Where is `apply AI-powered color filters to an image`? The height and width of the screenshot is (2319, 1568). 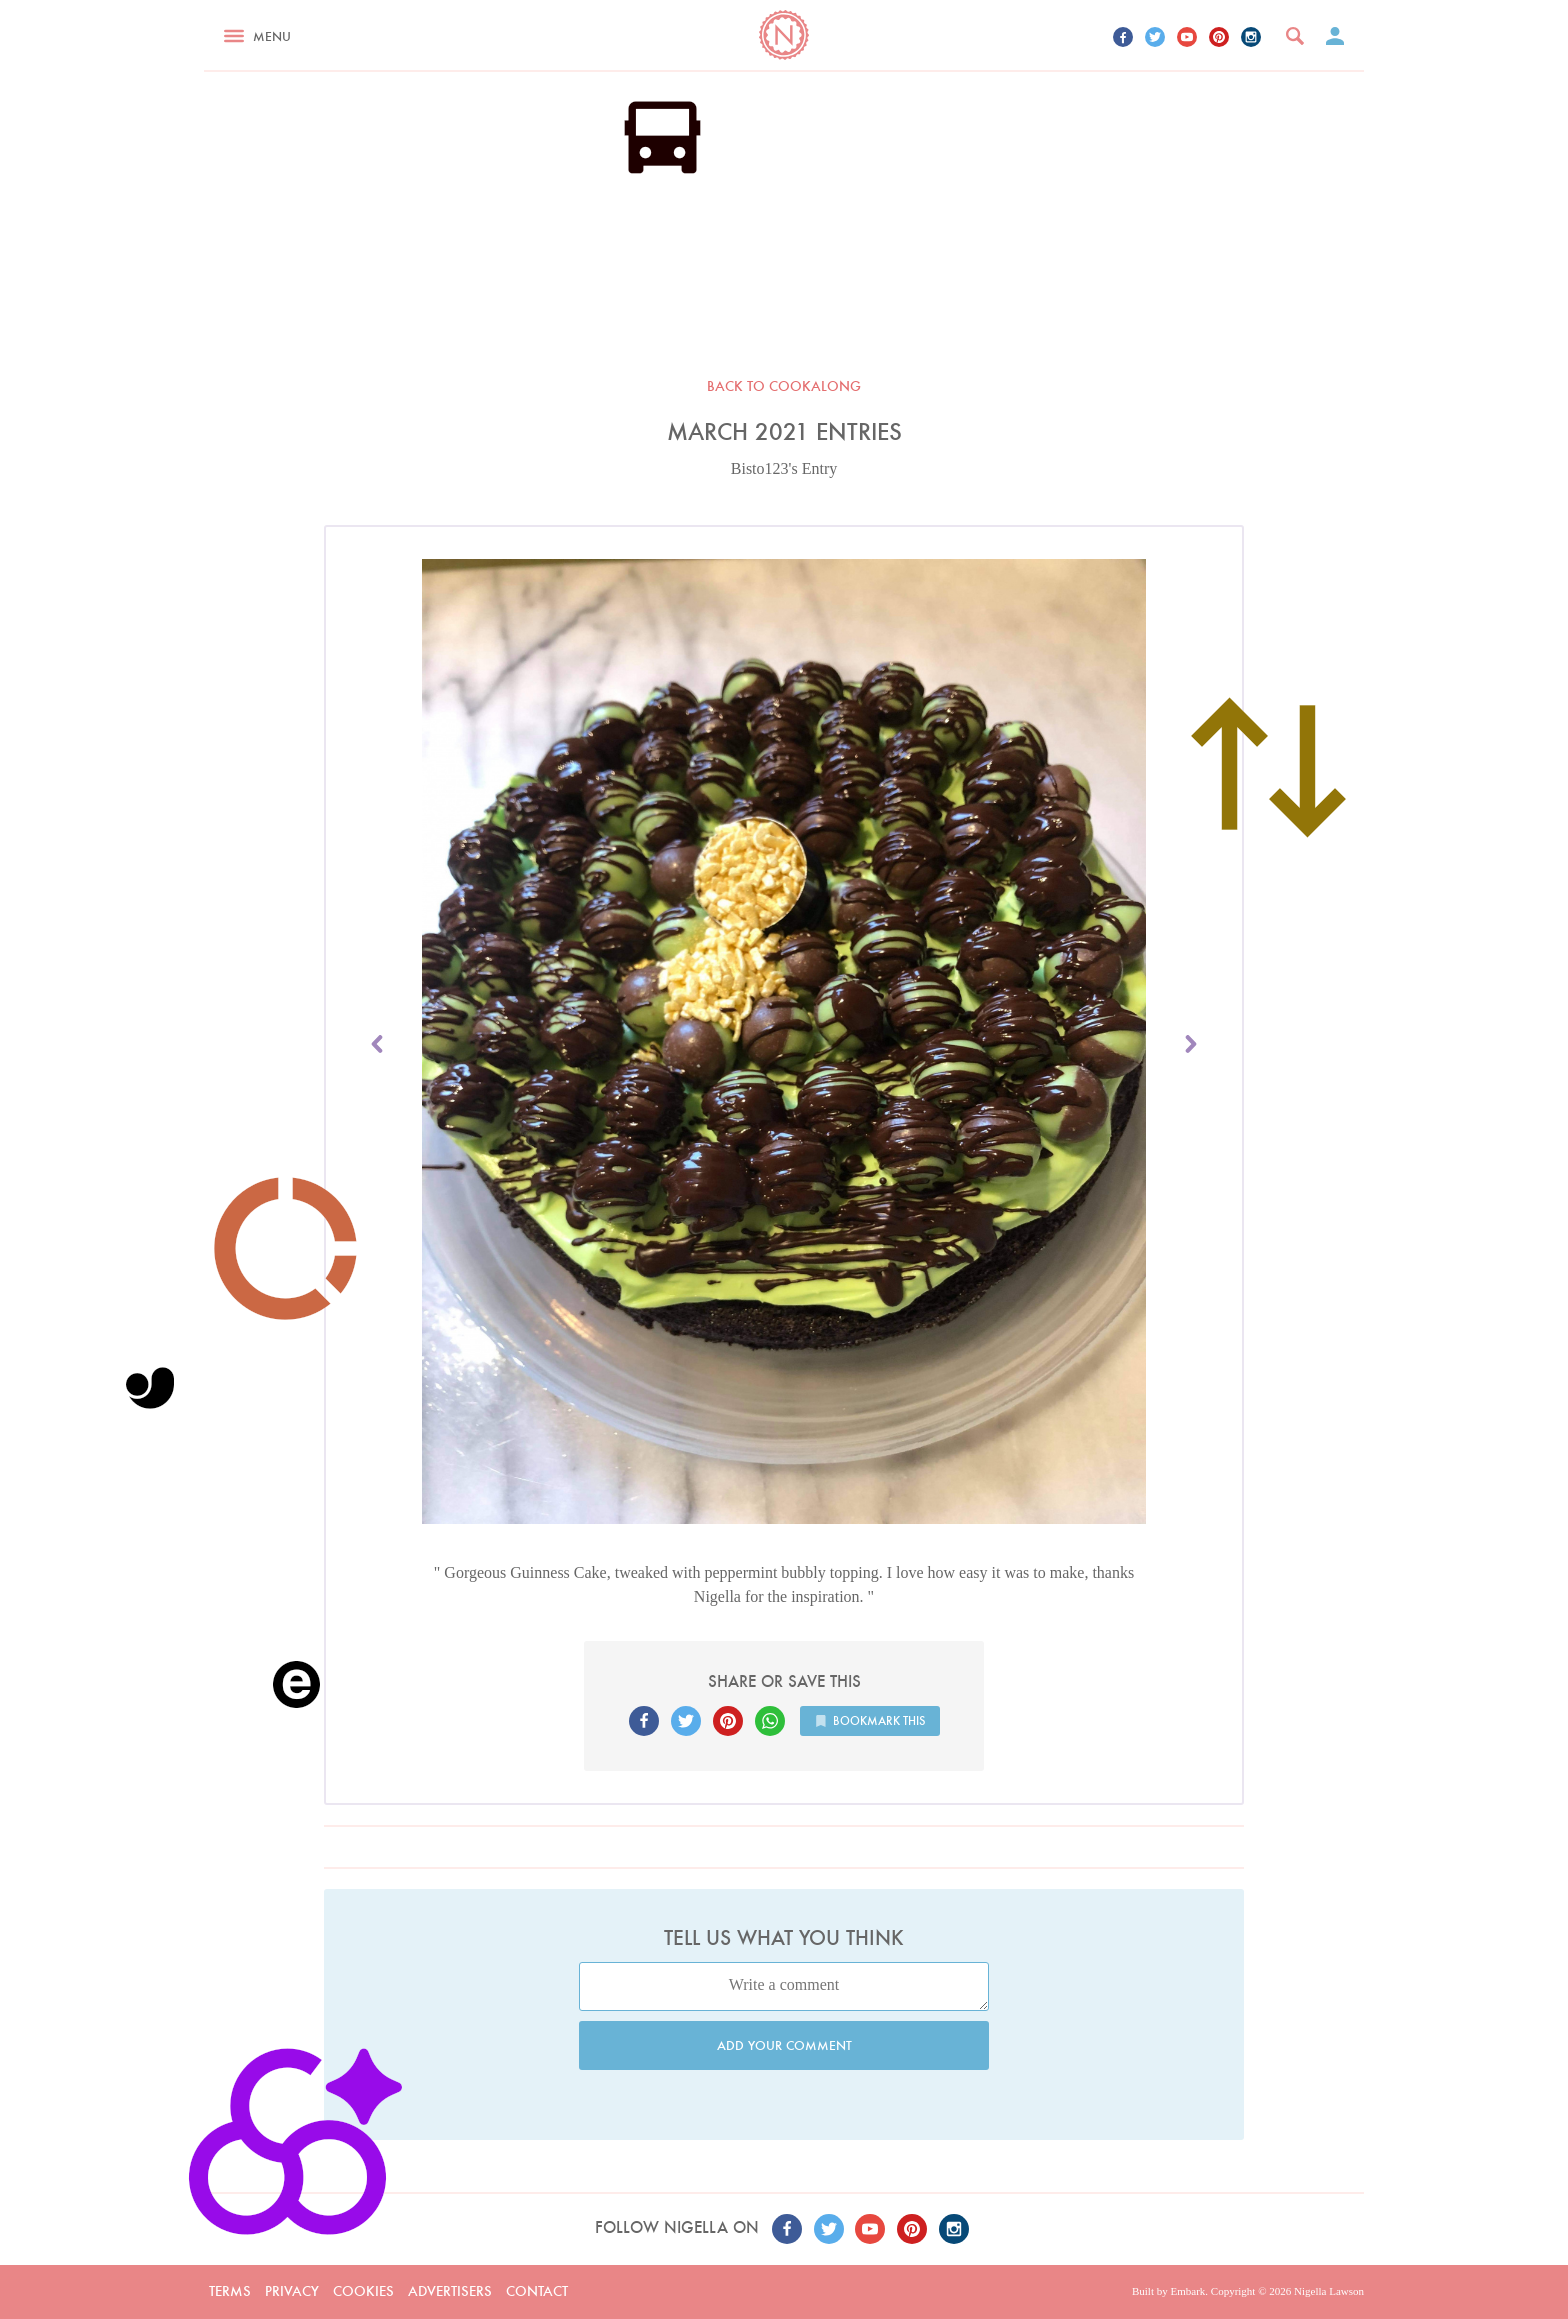 apply AI-powered color filters to an image is located at coordinates (287, 2153).